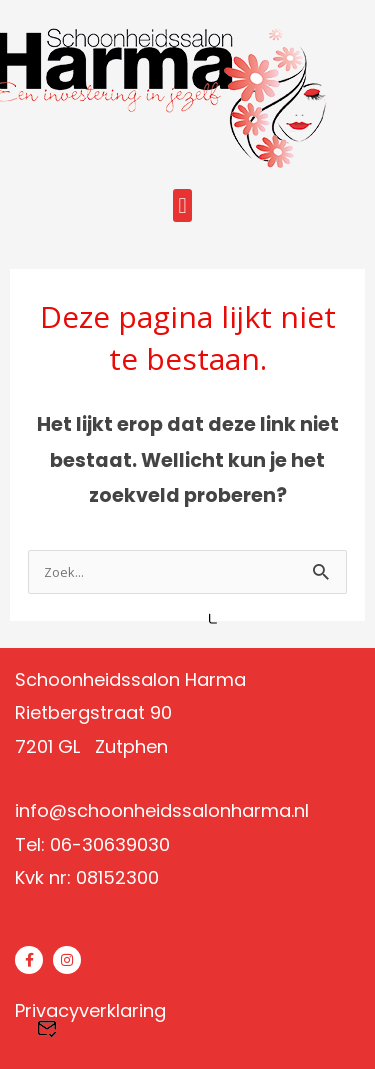 This screenshot has width=375, height=1069. I want to click on email sent successfully, so click(47, 1028).